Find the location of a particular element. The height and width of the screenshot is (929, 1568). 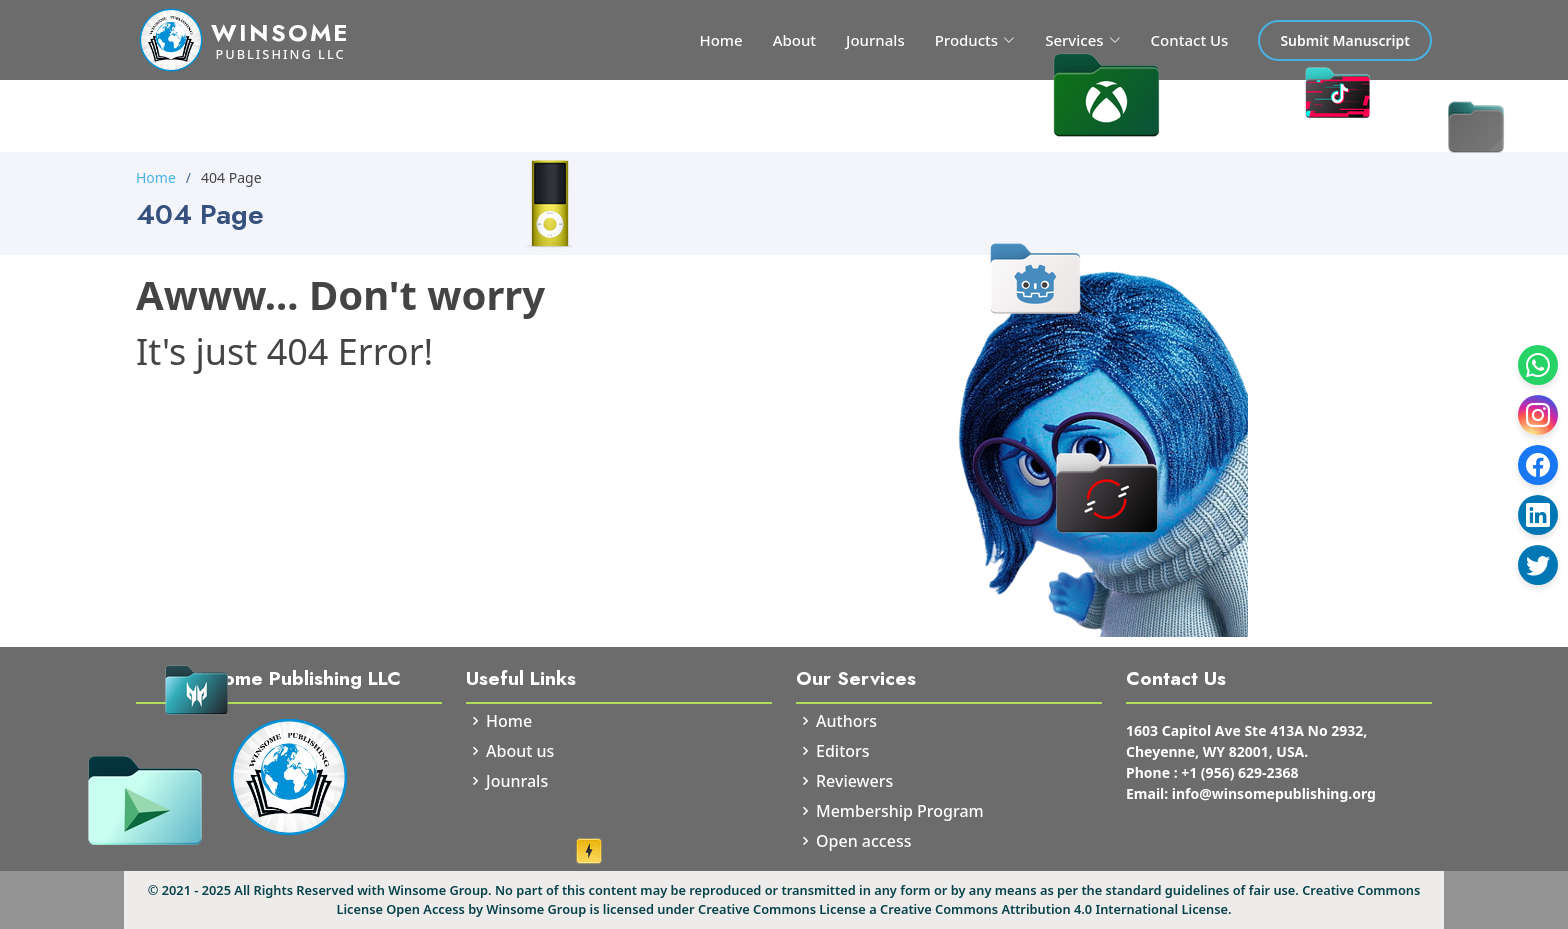

open acer predator game files folder is located at coordinates (196, 691).